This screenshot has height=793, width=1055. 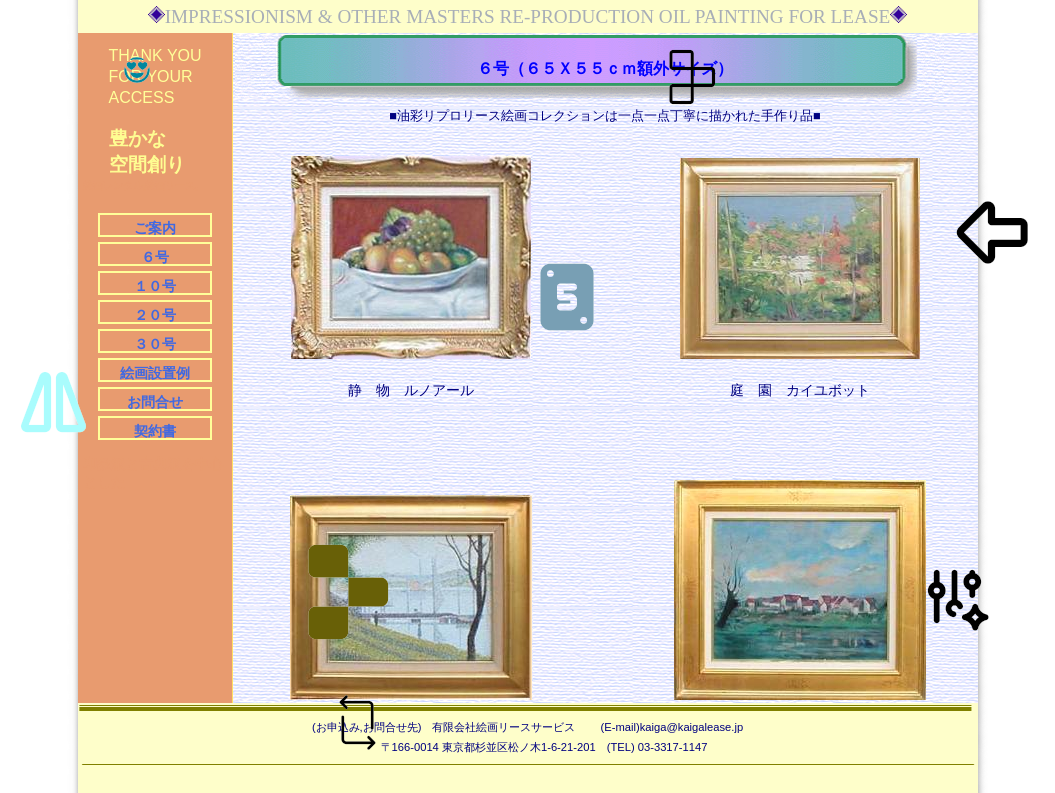 What do you see at coordinates (567, 297) in the screenshot?
I see `select the five card in a card game` at bounding box center [567, 297].